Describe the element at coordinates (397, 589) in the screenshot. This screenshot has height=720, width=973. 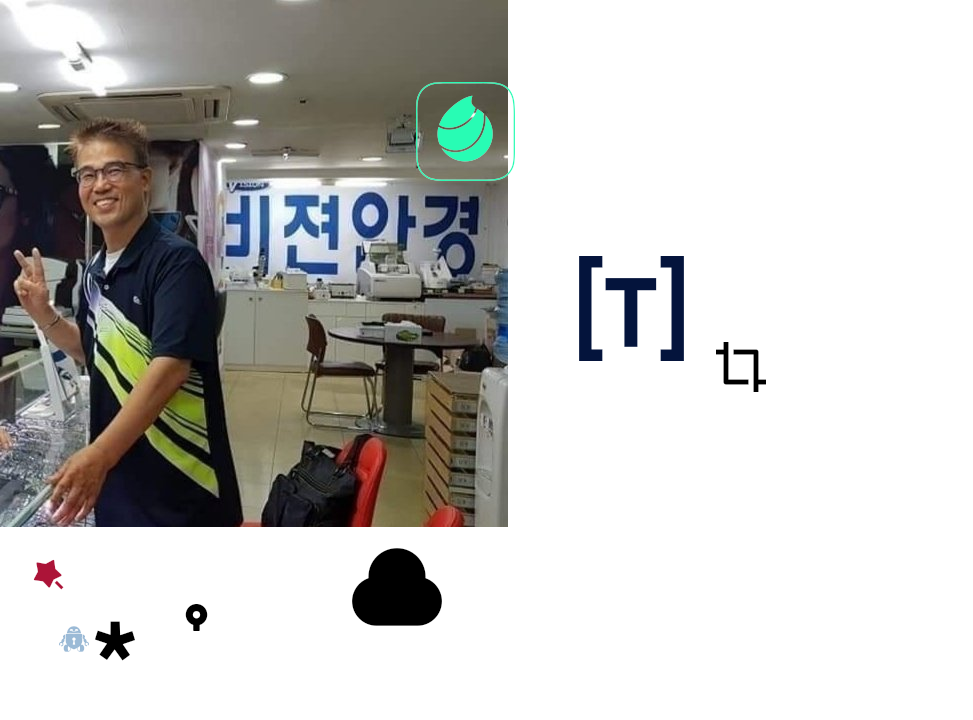
I see `indicates cloudy weather conditions` at that location.